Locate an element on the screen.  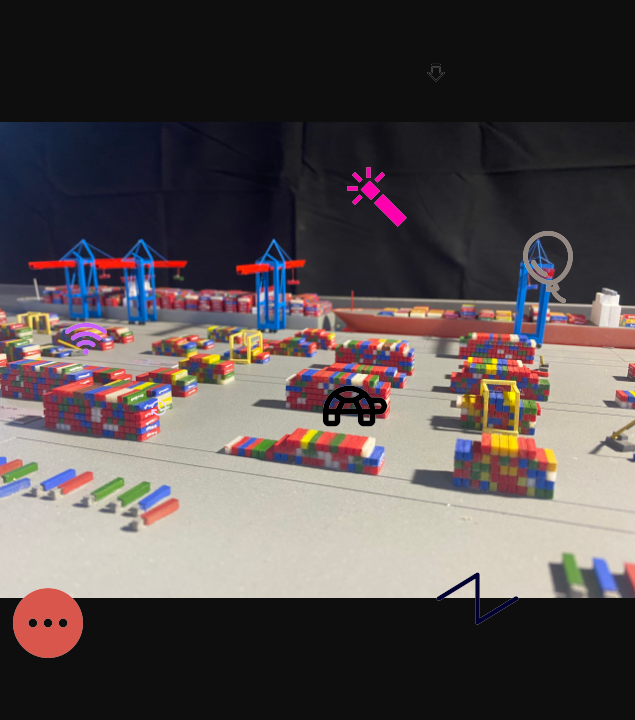
access more options or actions is located at coordinates (48, 623).